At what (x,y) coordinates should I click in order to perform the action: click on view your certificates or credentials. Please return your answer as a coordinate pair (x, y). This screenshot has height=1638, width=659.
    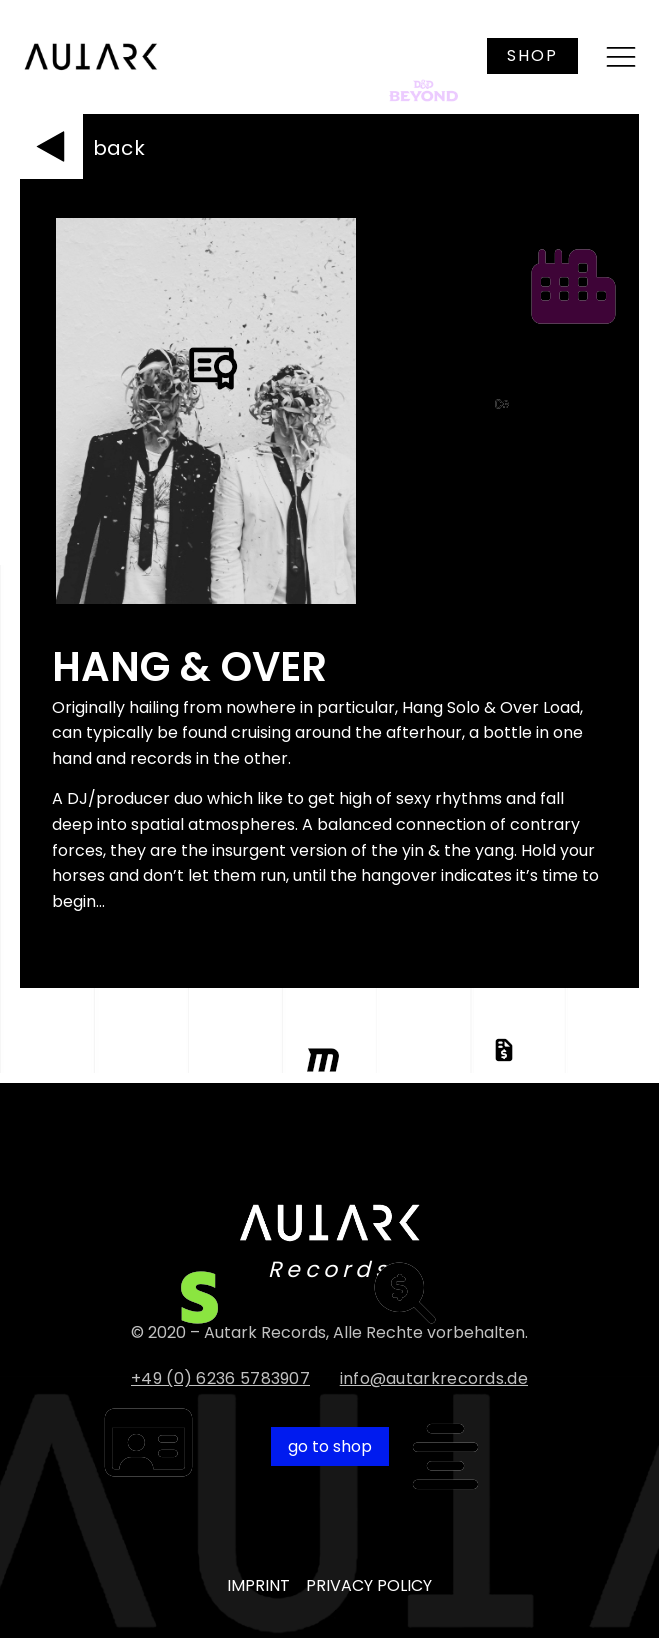
    Looking at the image, I should click on (211, 366).